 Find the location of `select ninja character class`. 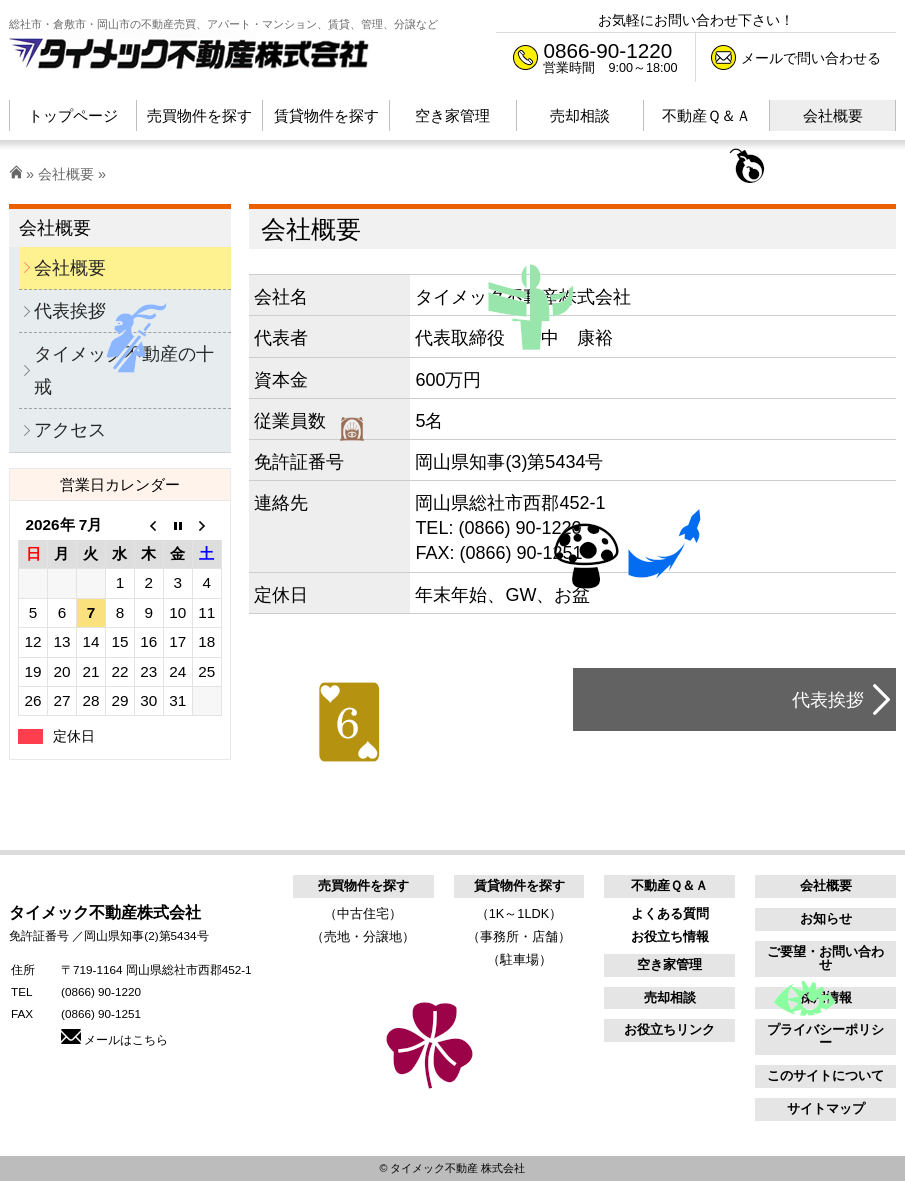

select ninja character class is located at coordinates (136, 337).